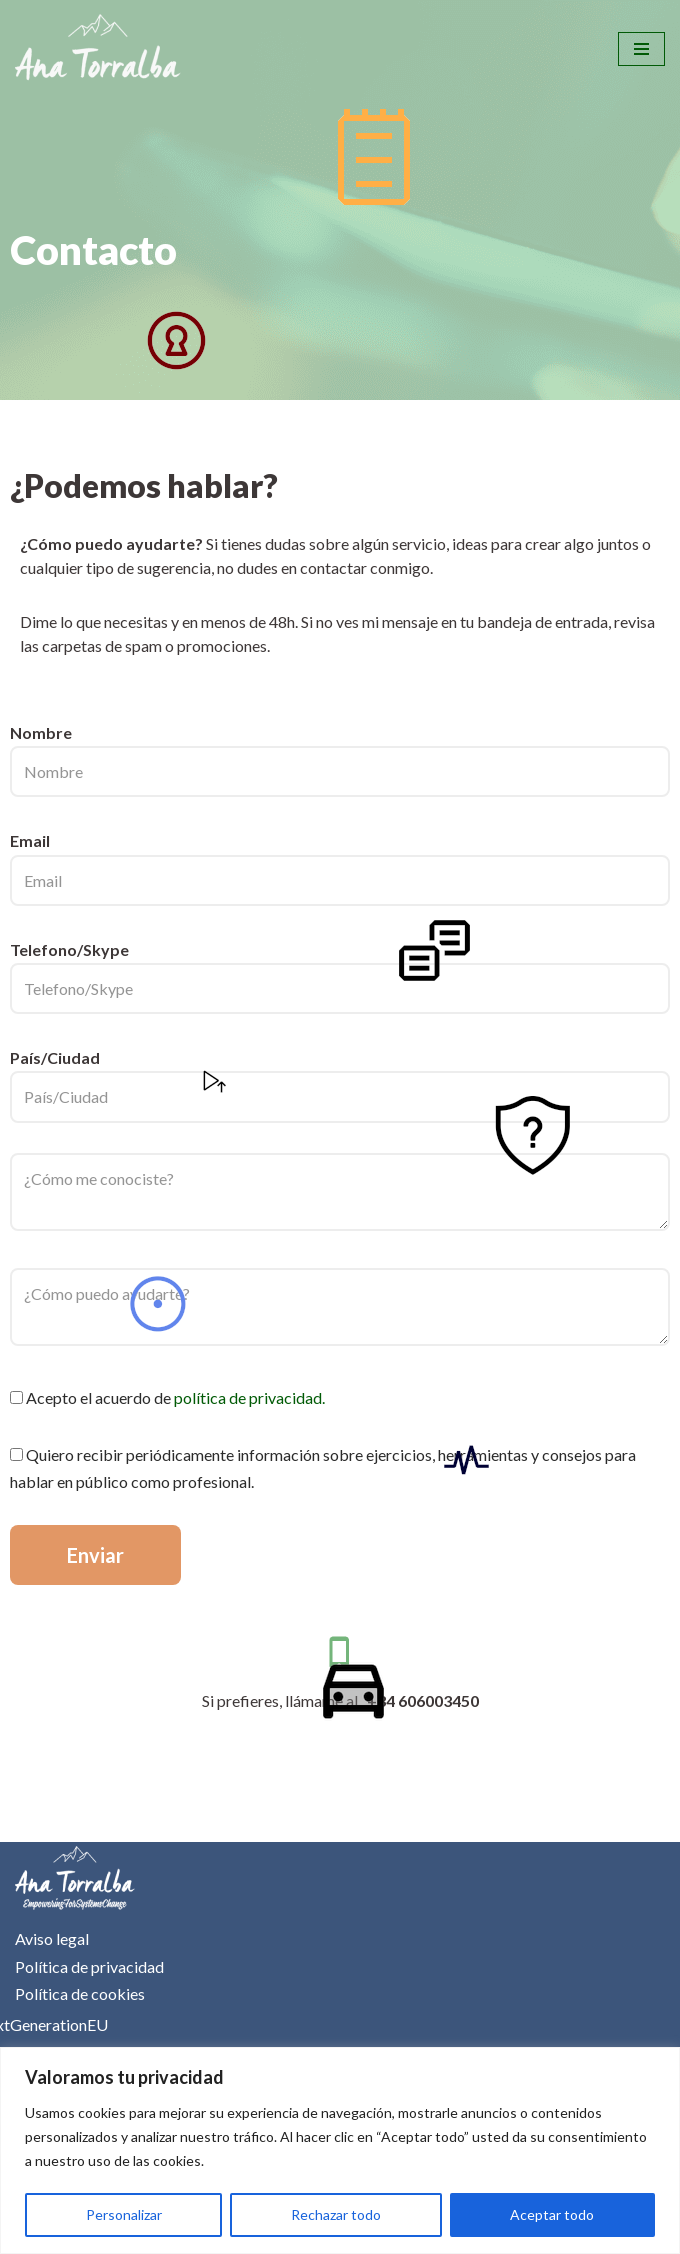 The image size is (680, 2254). Describe the element at coordinates (214, 1081) in the screenshot. I see `run code in cell above` at that location.